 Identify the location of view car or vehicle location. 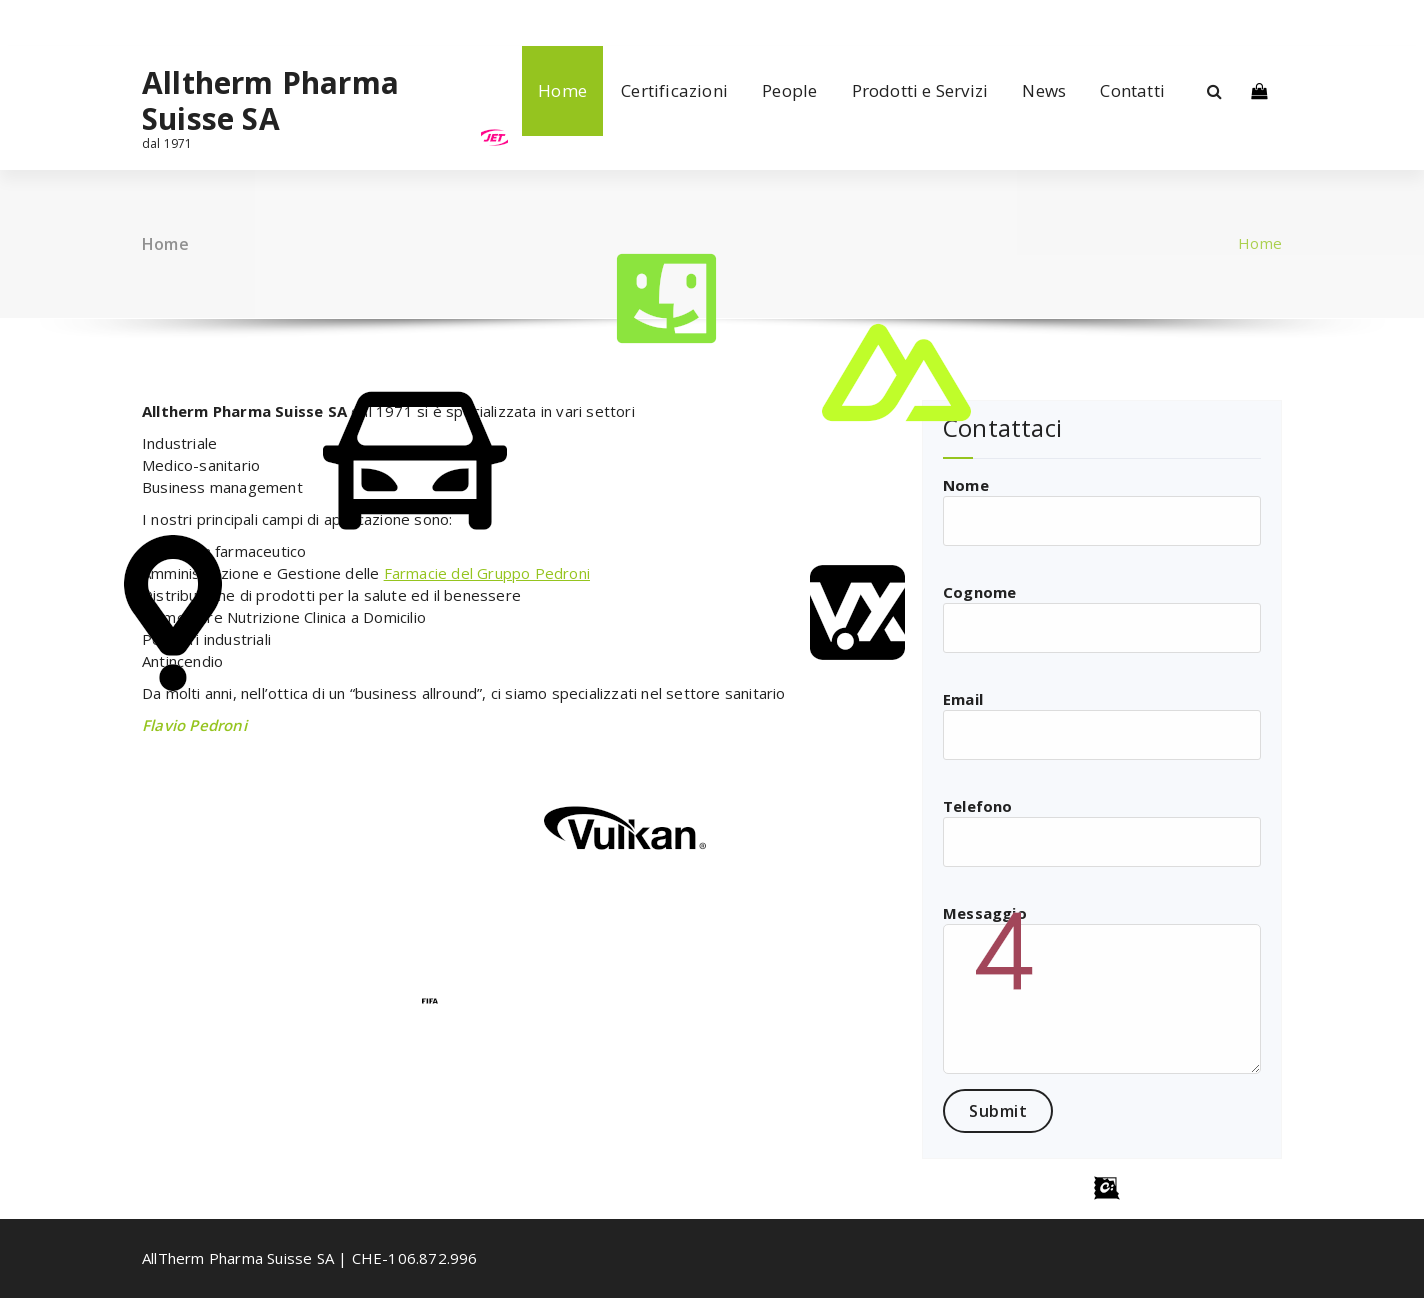
(415, 453).